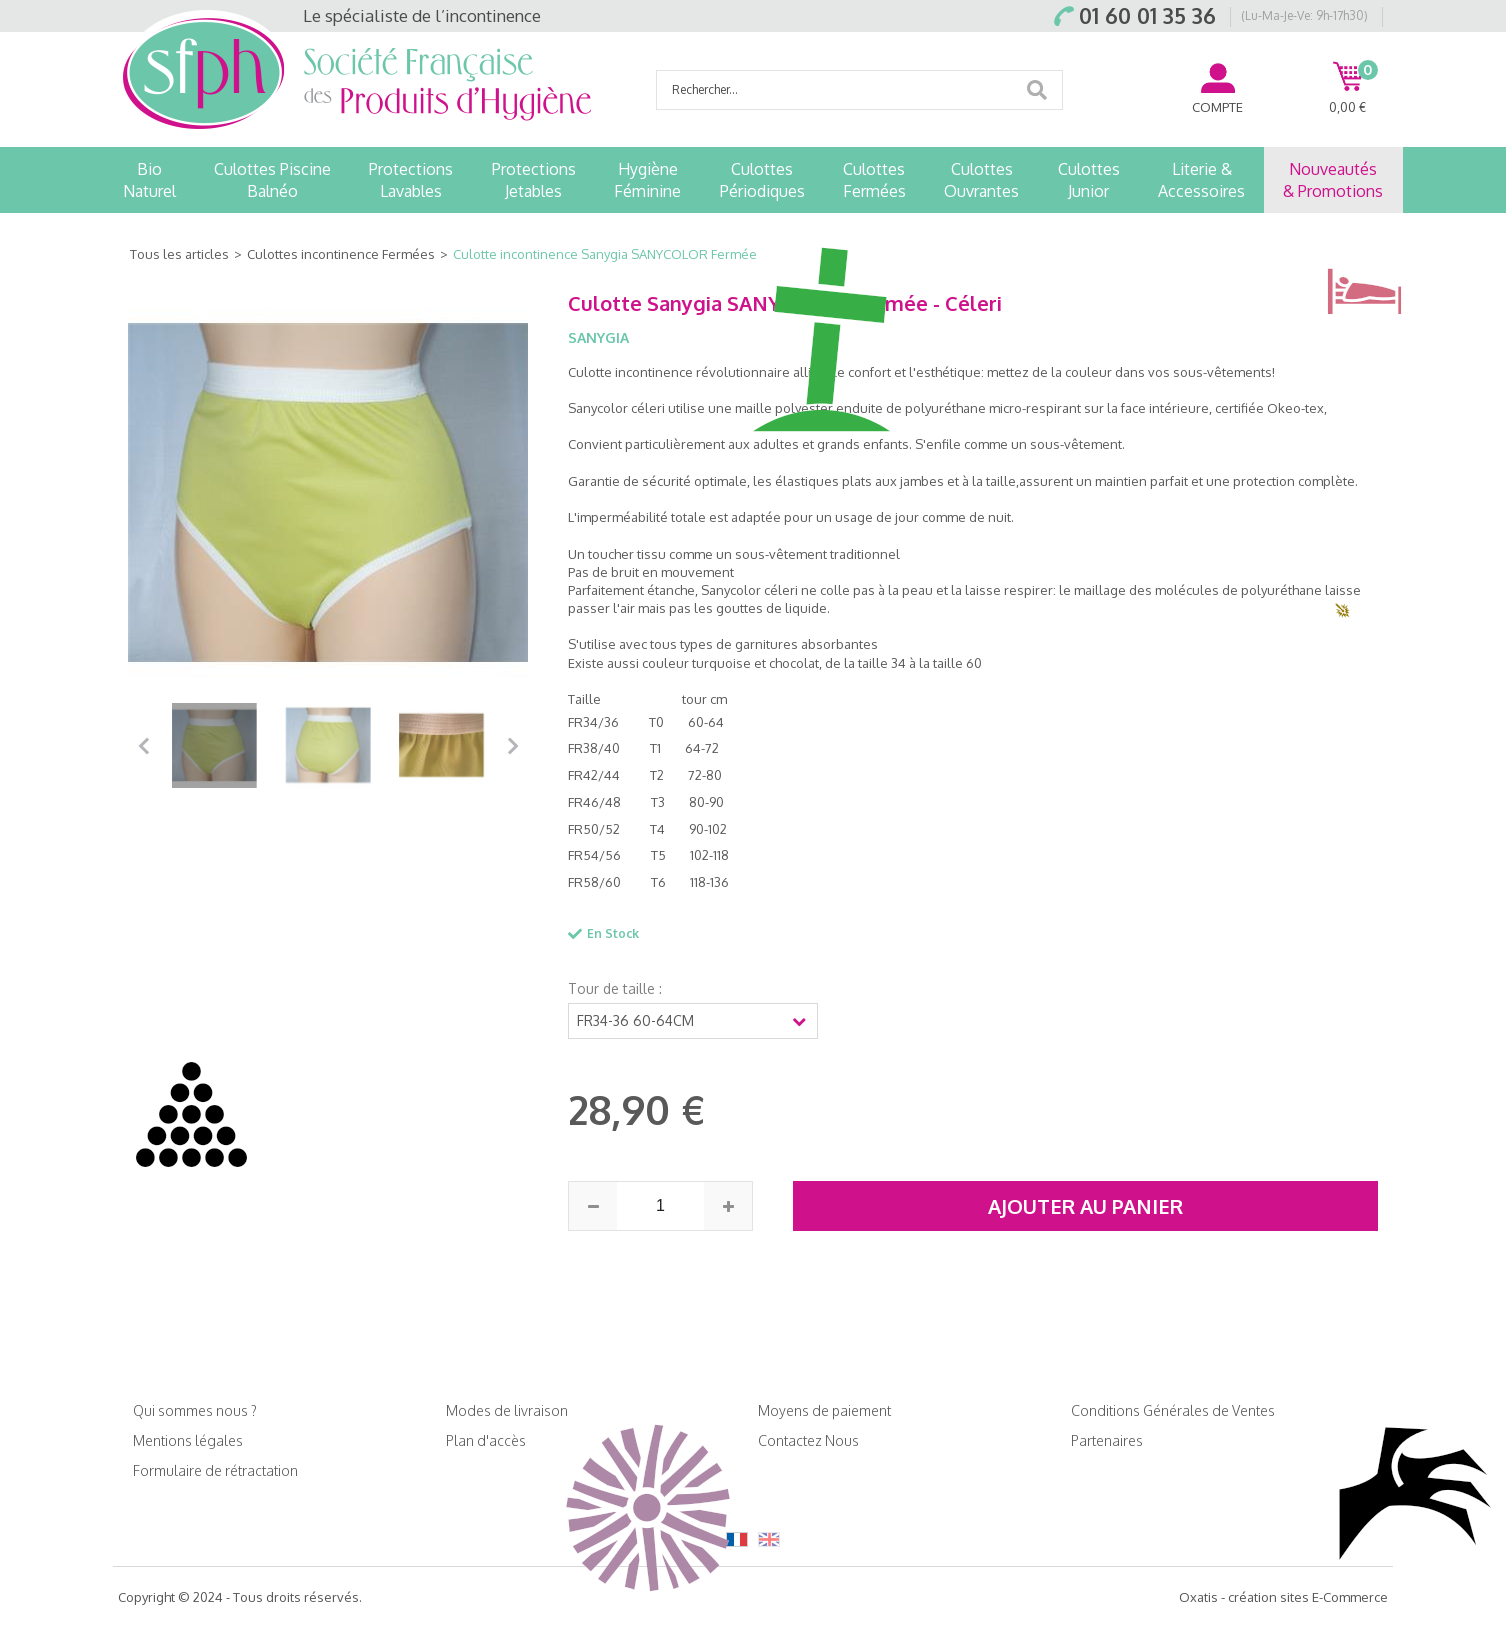  What do you see at coordinates (191, 1111) in the screenshot?
I see `start a billiards or pool game` at bounding box center [191, 1111].